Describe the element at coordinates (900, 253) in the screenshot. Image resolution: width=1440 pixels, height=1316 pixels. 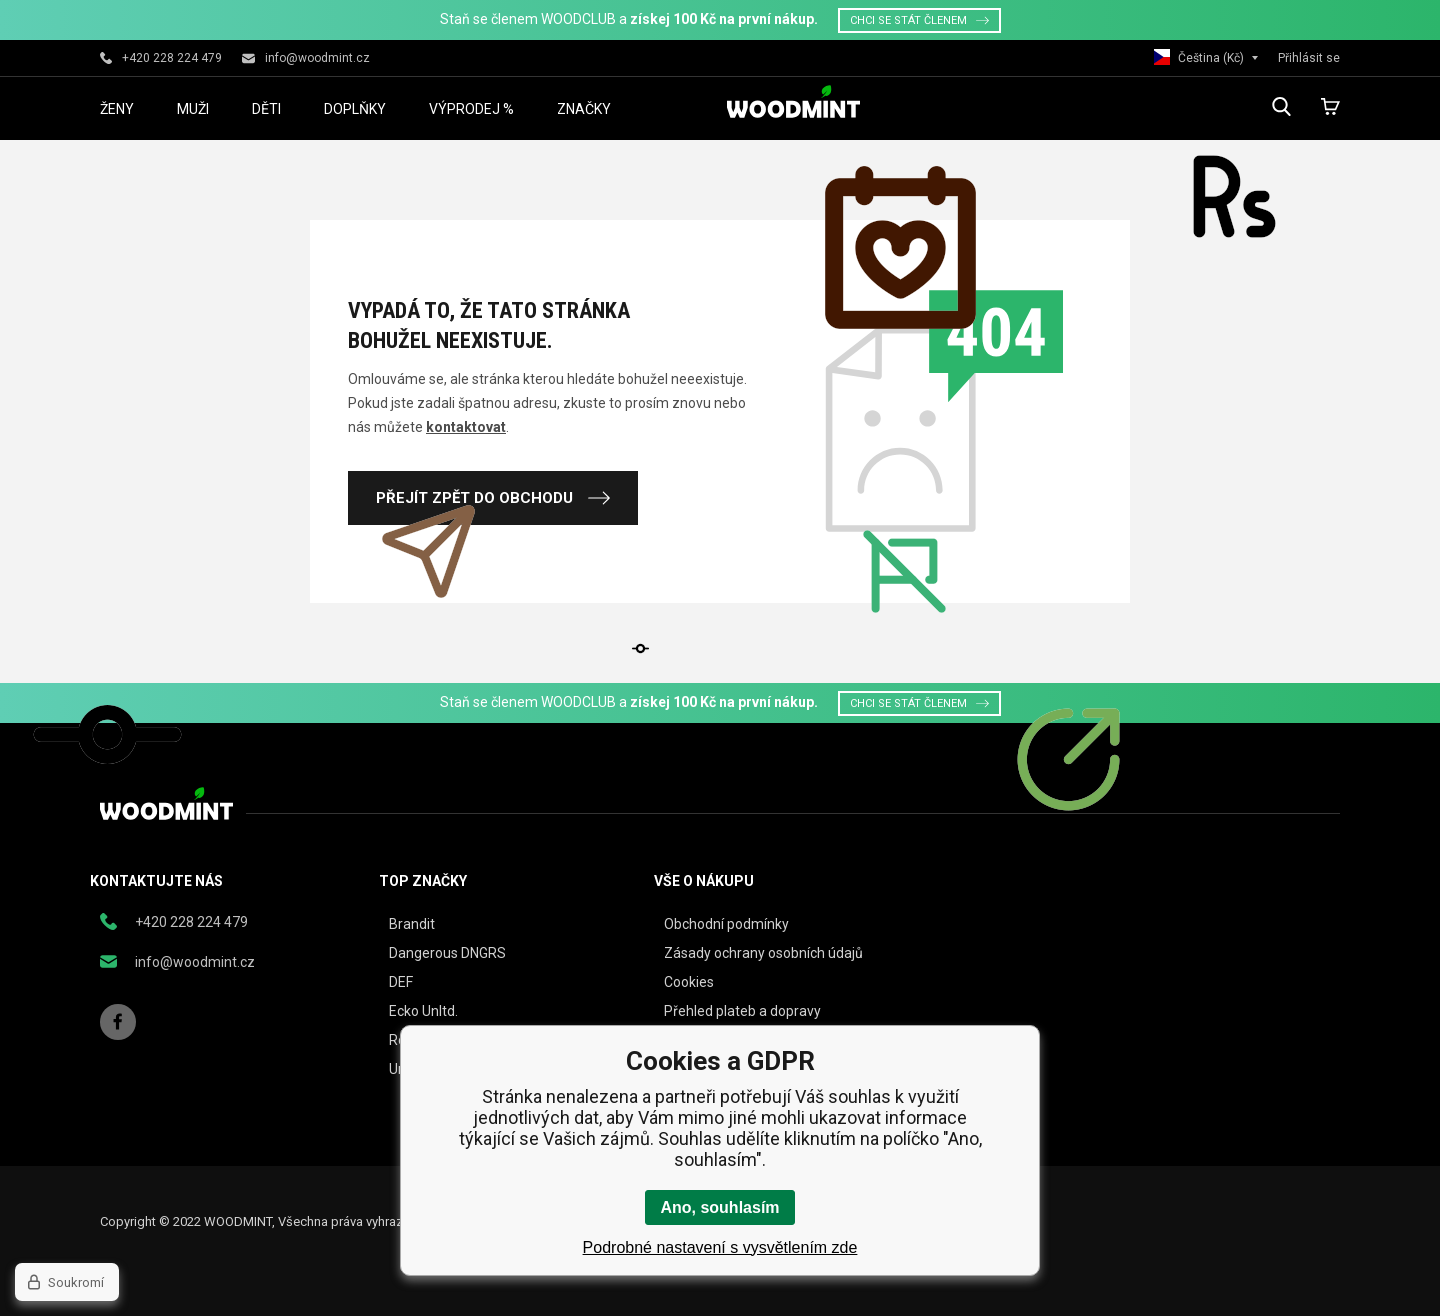
I see `view favorite or loved events` at that location.